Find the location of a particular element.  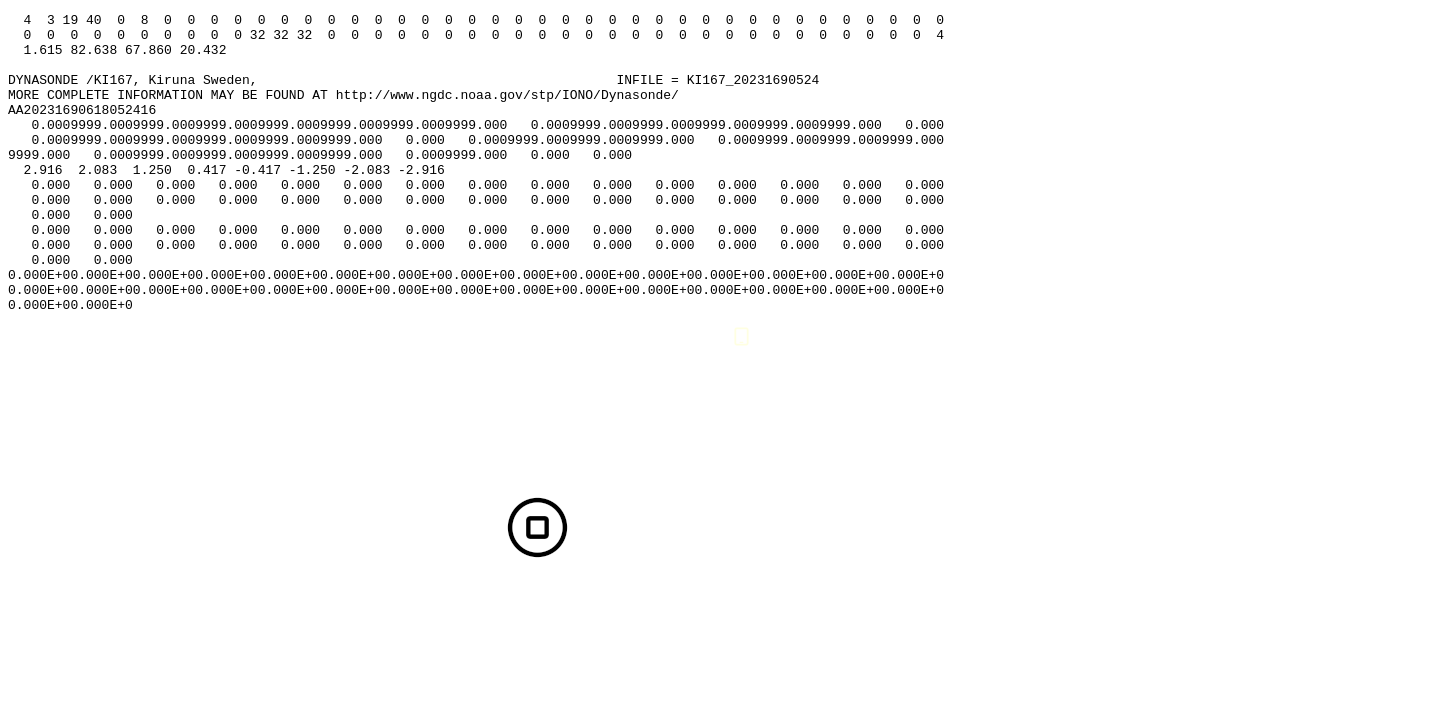

switch to tablet view or layout is located at coordinates (741, 336).